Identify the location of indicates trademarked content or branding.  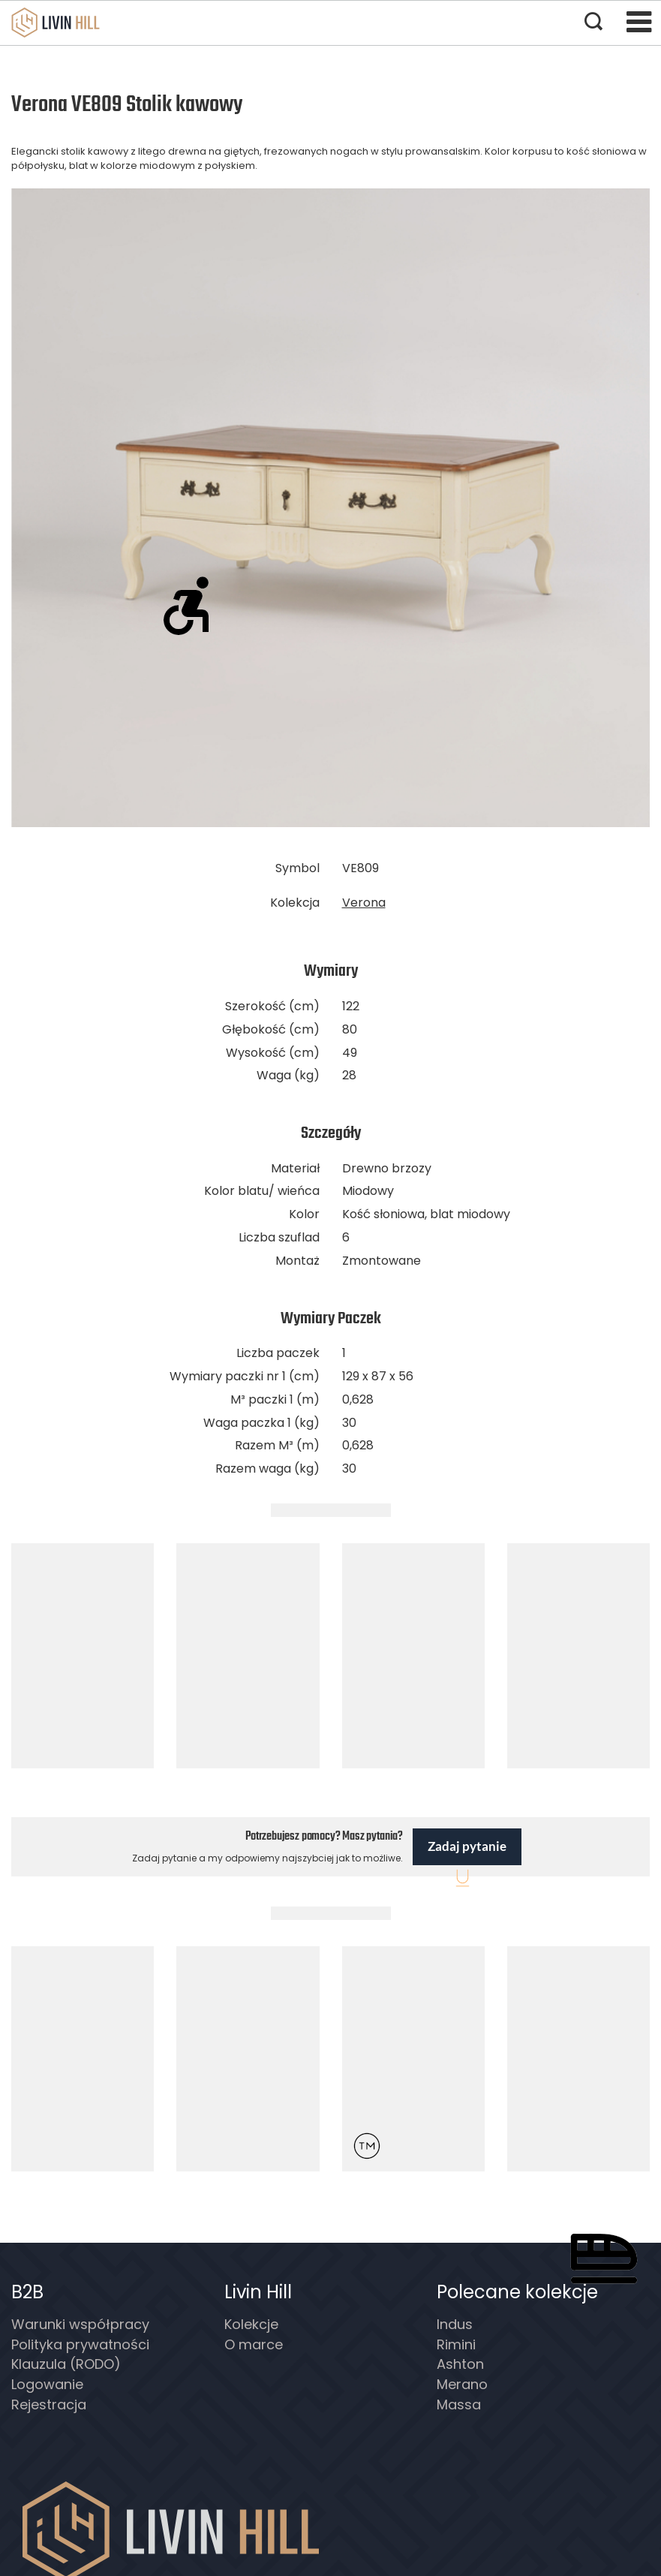
(367, 2146).